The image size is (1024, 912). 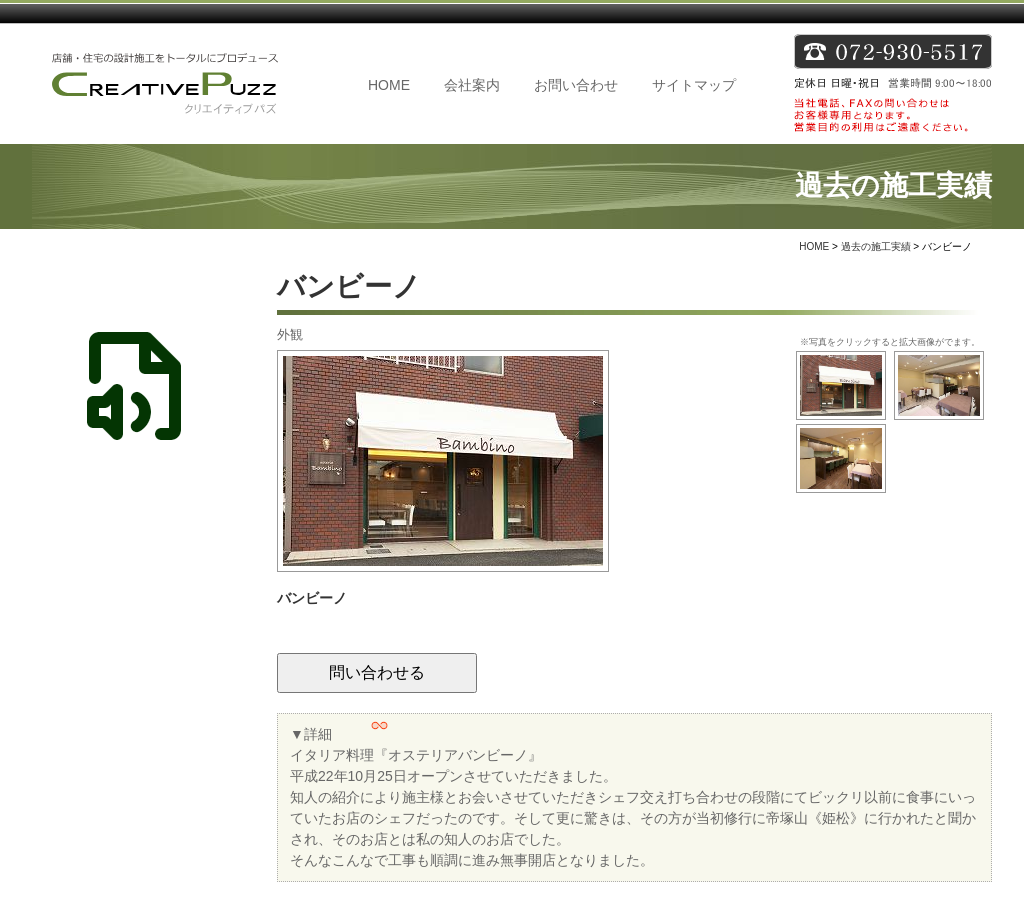 I want to click on open an audio file, so click(x=135, y=386).